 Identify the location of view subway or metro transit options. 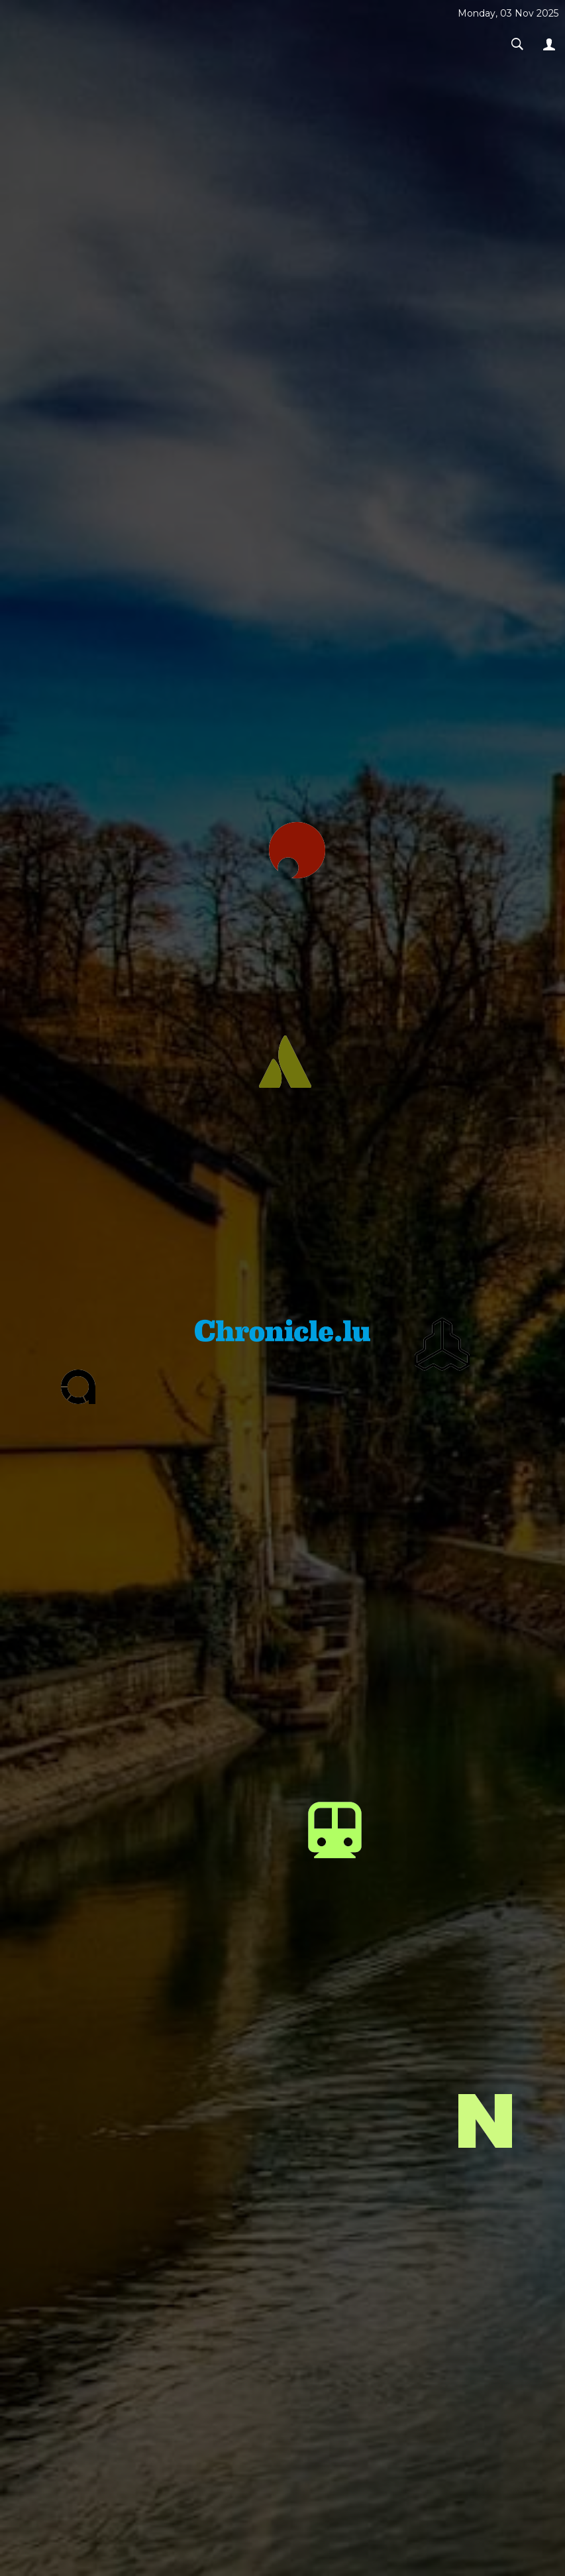
(334, 1828).